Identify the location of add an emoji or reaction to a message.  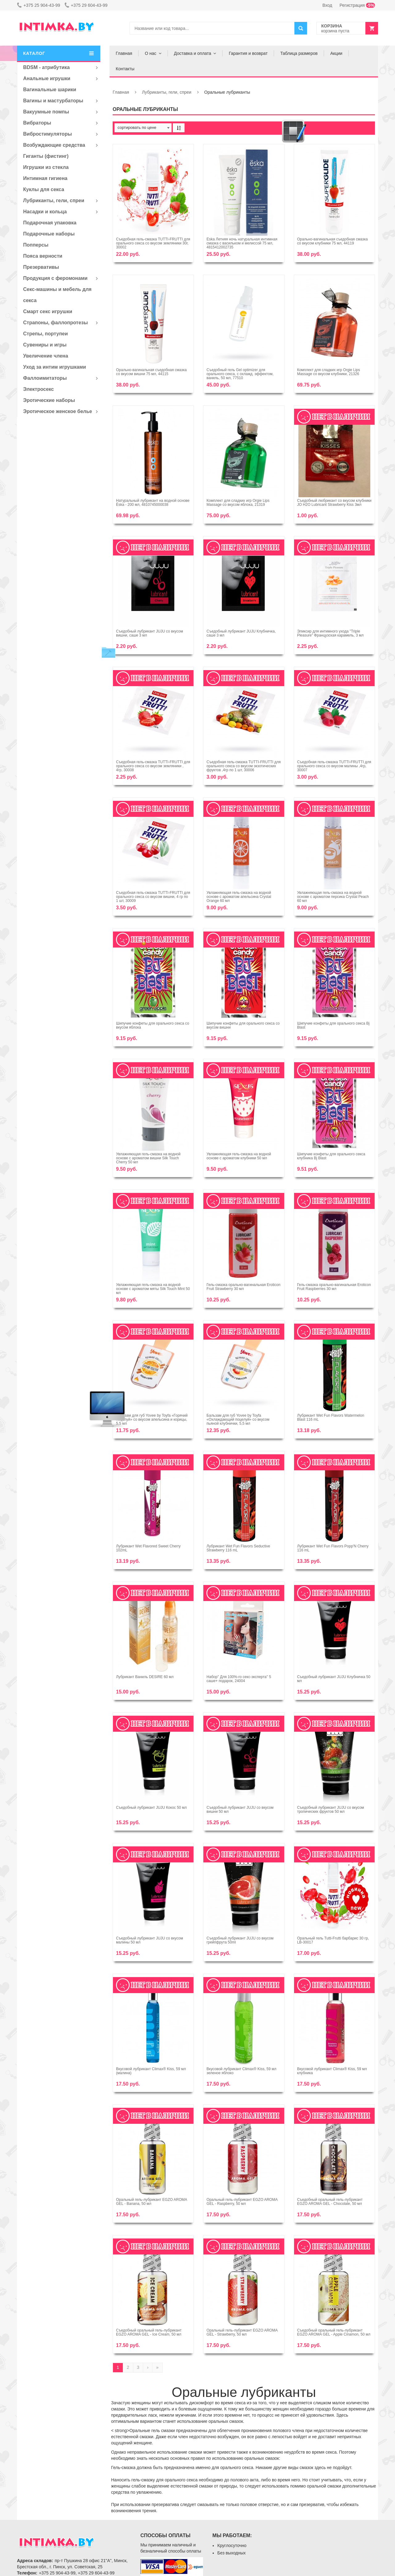
(144, 944).